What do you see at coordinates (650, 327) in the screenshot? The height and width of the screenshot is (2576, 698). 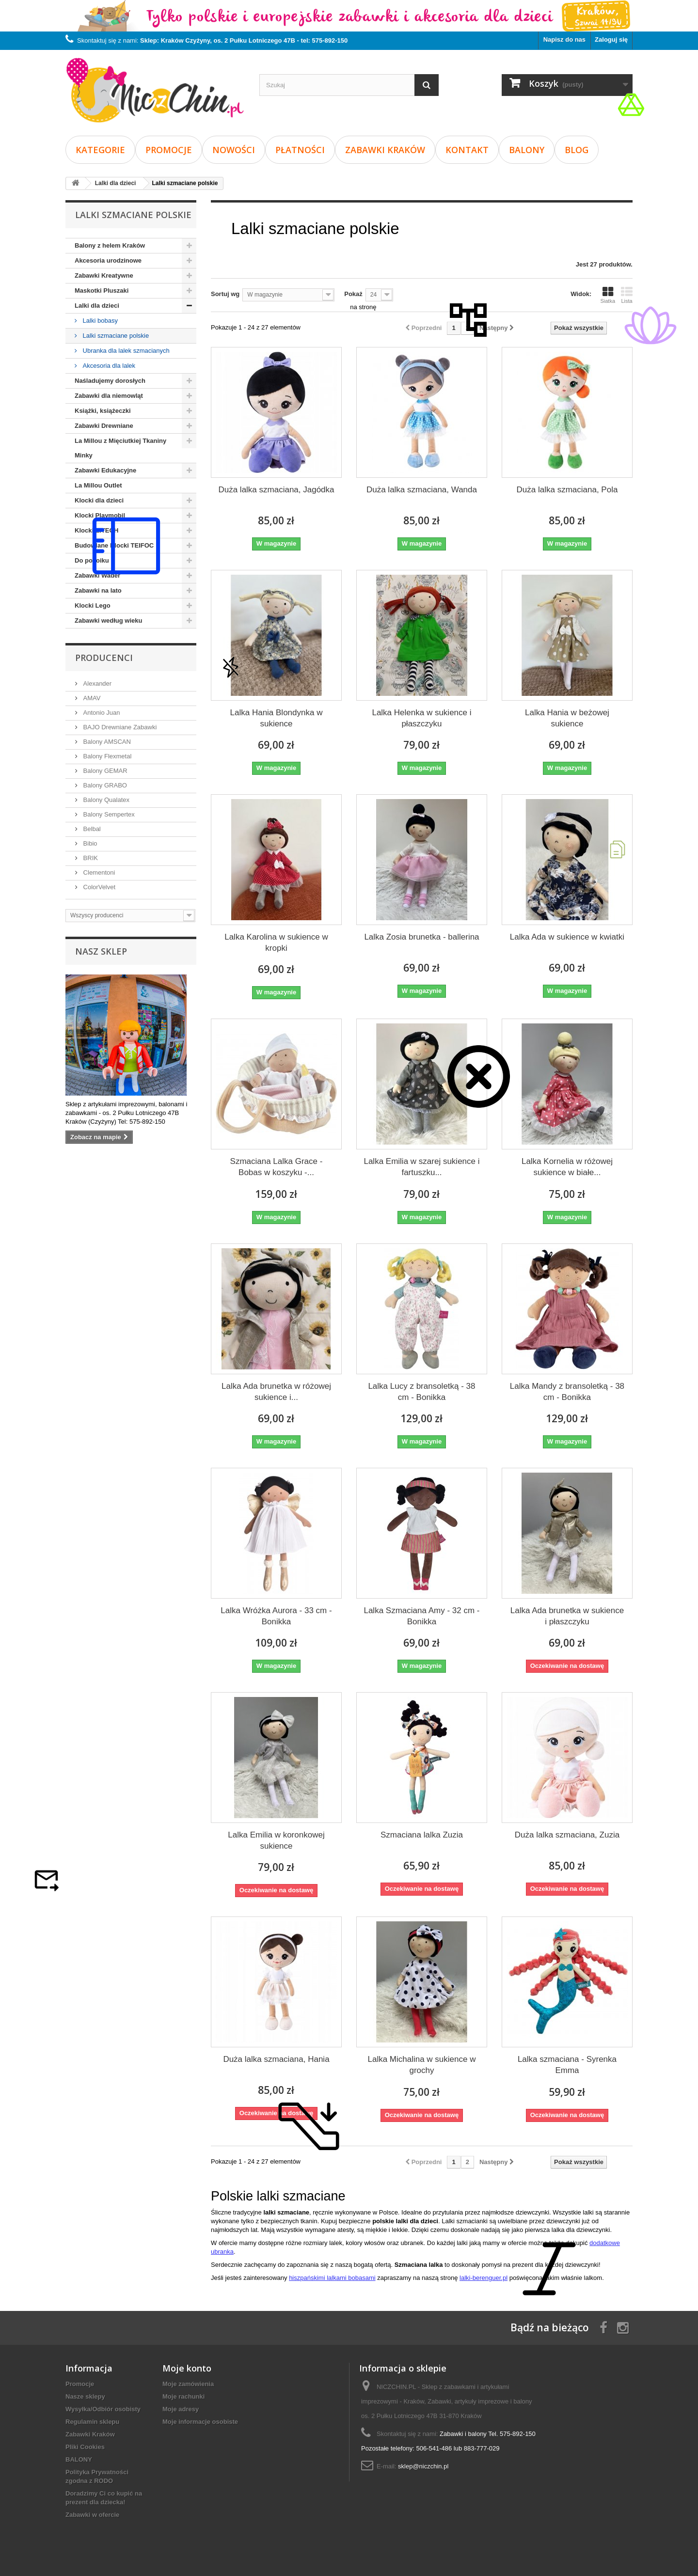 I see `access meditation or mindfulness features` at bounding box center [650, 327].